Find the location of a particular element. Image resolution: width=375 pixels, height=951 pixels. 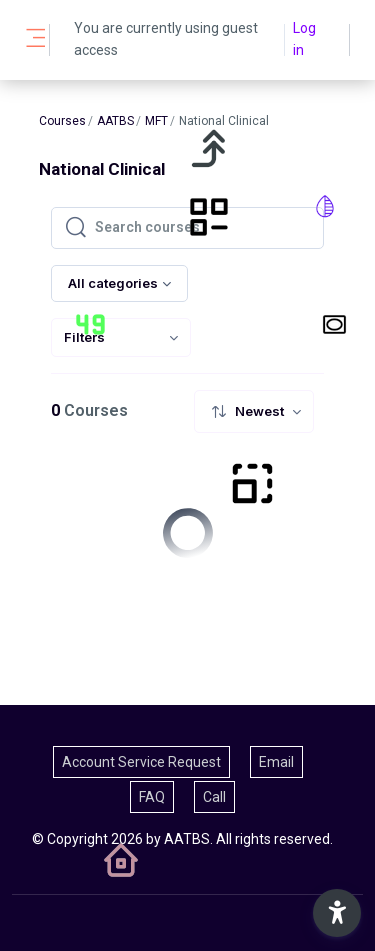

apply vignette effect to photo is located at coordinates (334, 324).